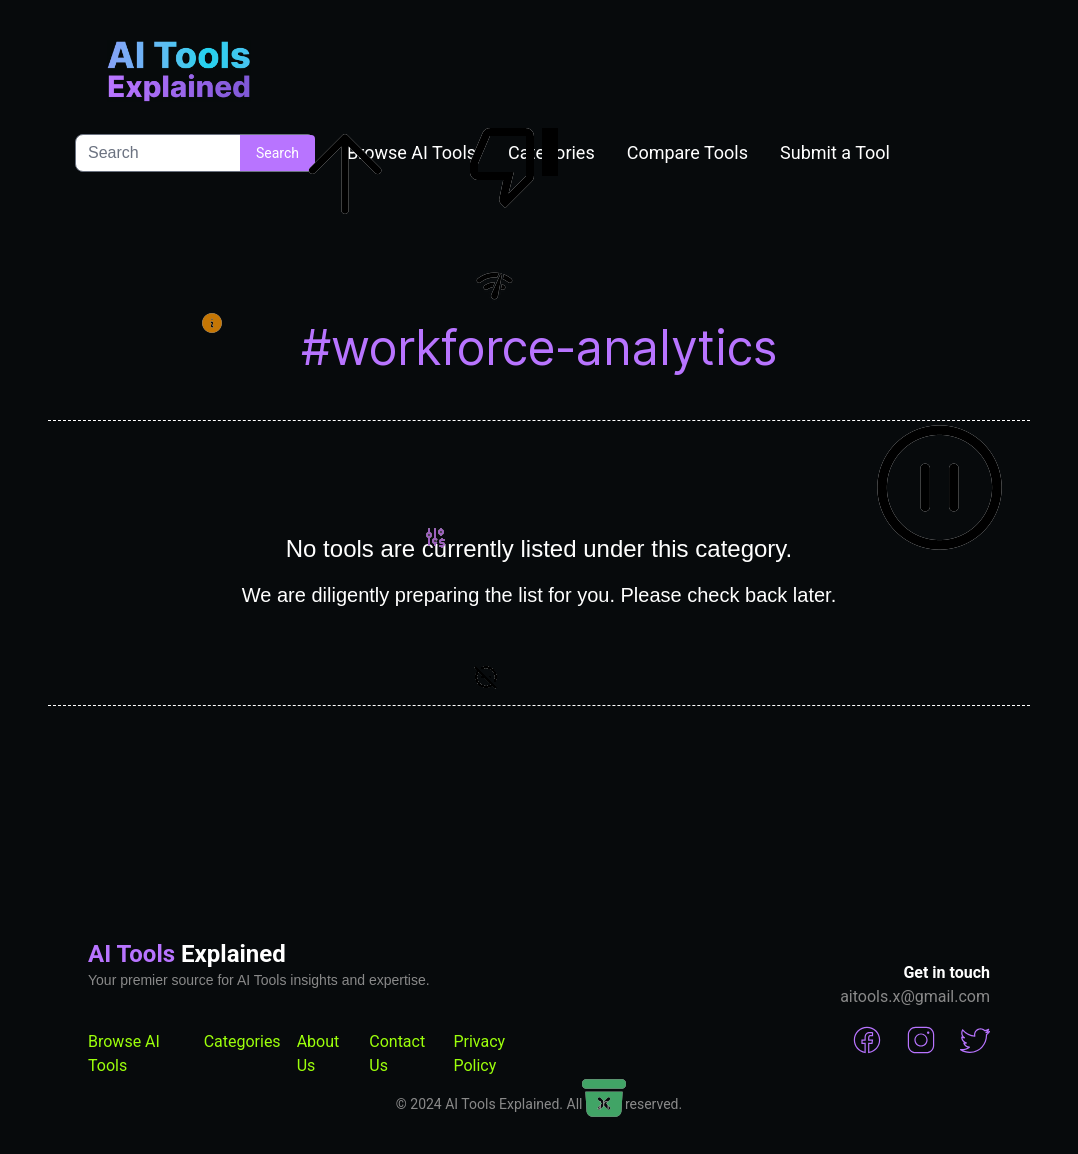  What do you see at coordinates (345, 174) in the screenshot?
I see `move item up in a list` at bounding box center [345, 174].